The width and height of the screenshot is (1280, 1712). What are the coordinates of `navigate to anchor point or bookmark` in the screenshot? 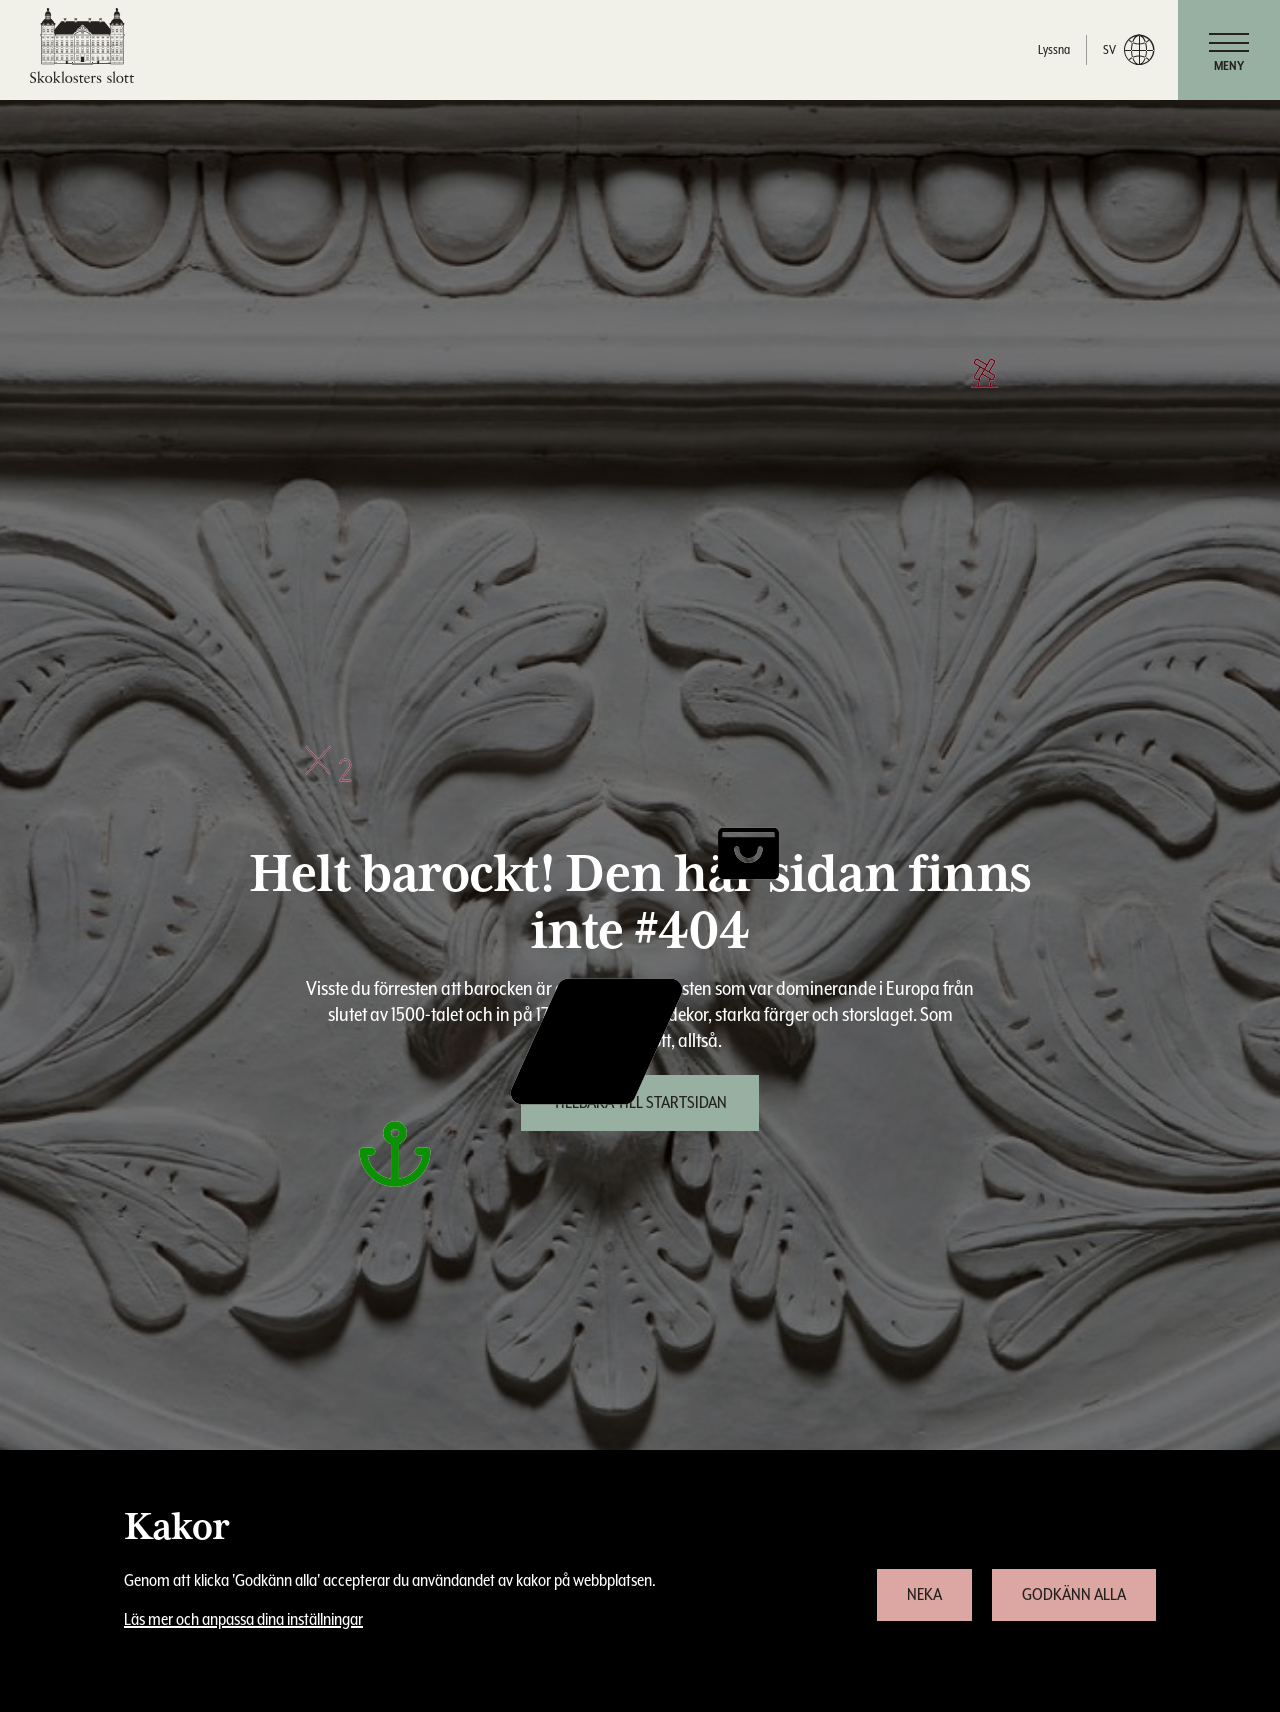 It's located at (395, 1154).